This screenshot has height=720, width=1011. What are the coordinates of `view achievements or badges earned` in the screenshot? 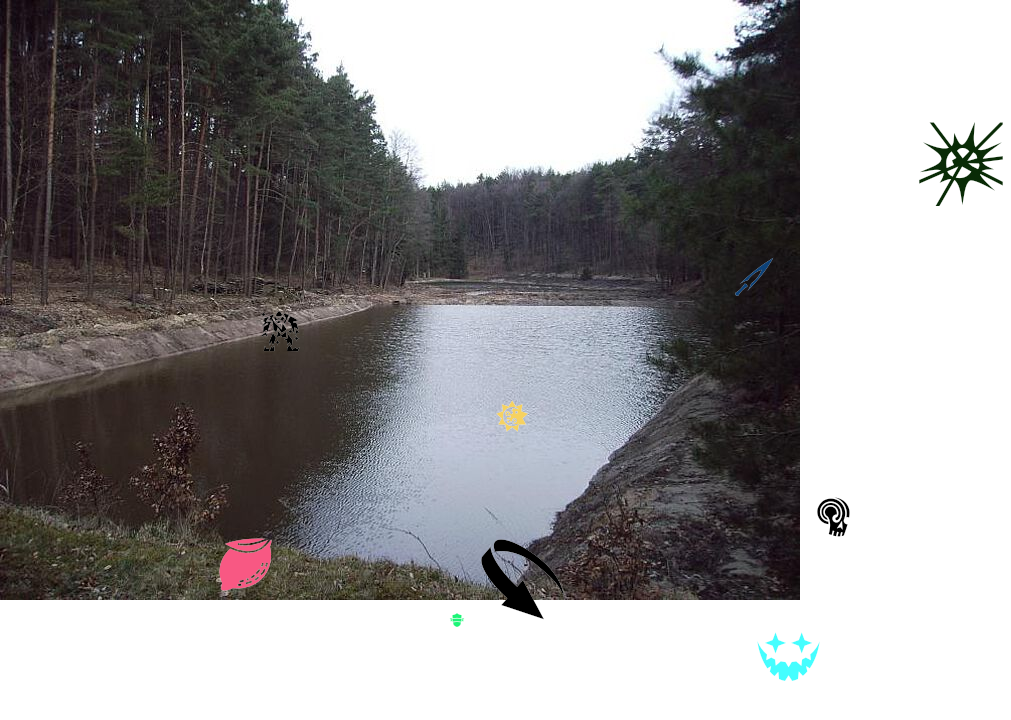 It's located at (457, 620).